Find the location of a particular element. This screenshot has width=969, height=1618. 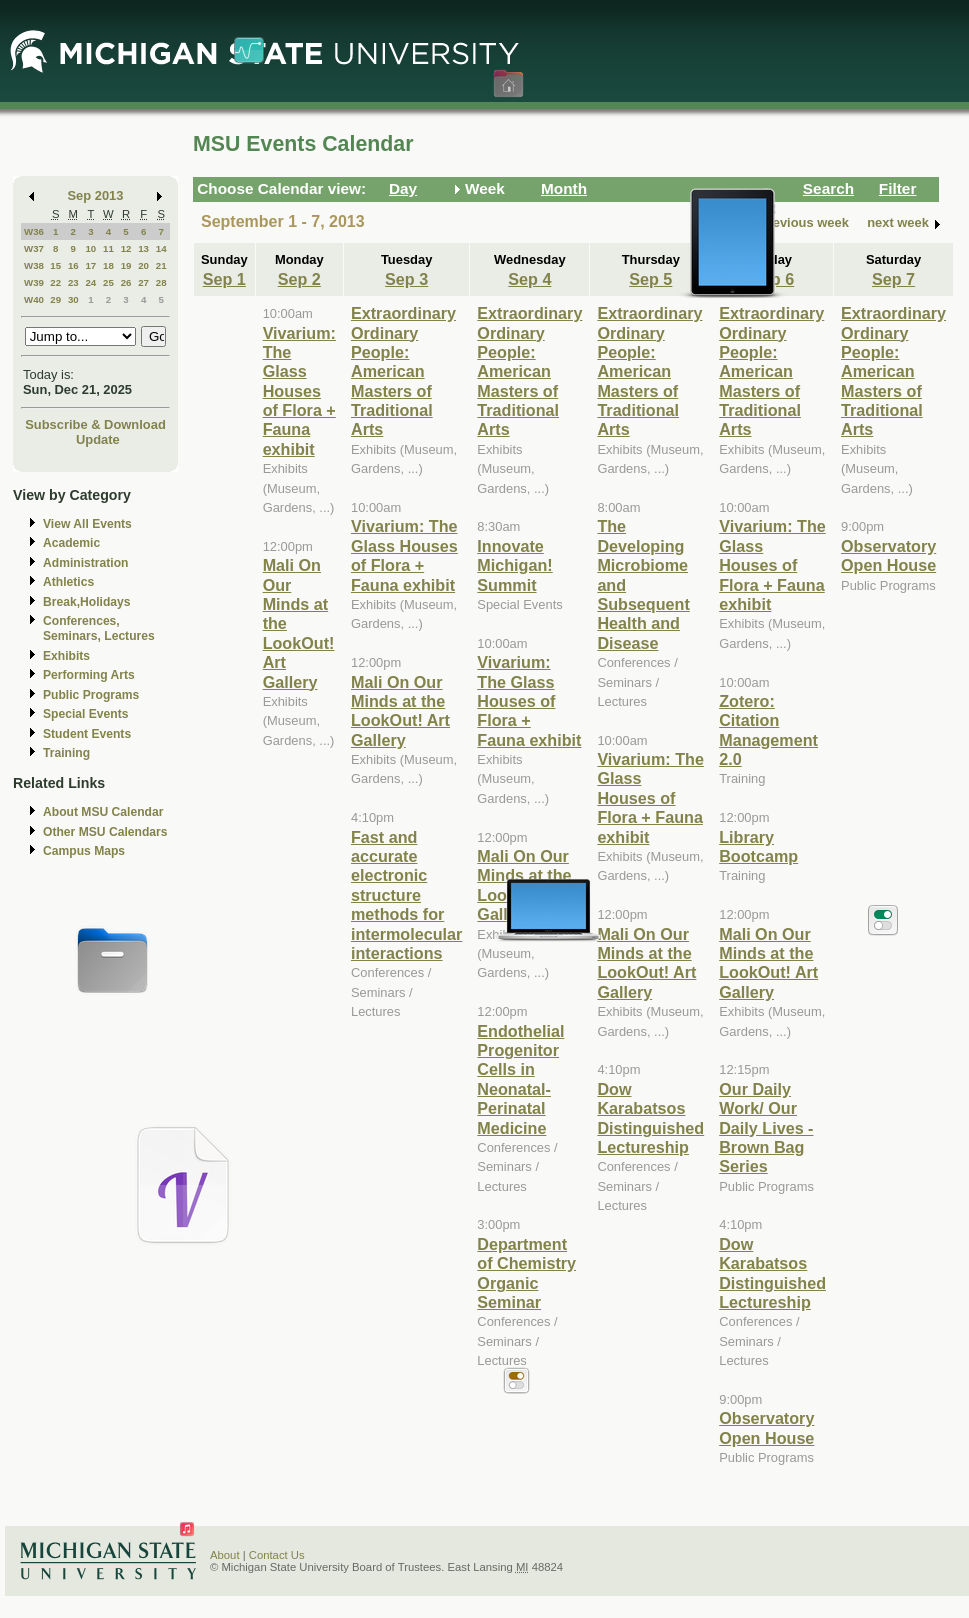

indicates a connected iPad device is located at coordinates (732, 242).